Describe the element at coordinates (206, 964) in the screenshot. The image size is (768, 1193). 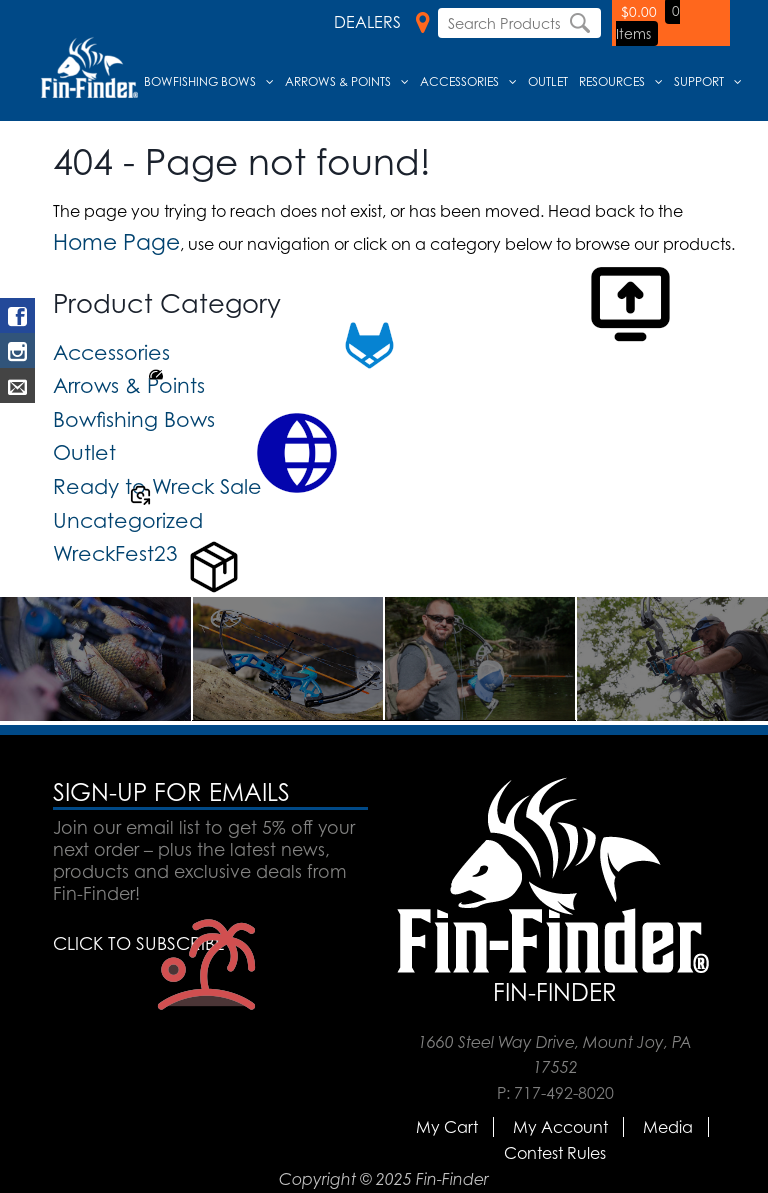
I see `indicates vacation or travel mode` at that location.